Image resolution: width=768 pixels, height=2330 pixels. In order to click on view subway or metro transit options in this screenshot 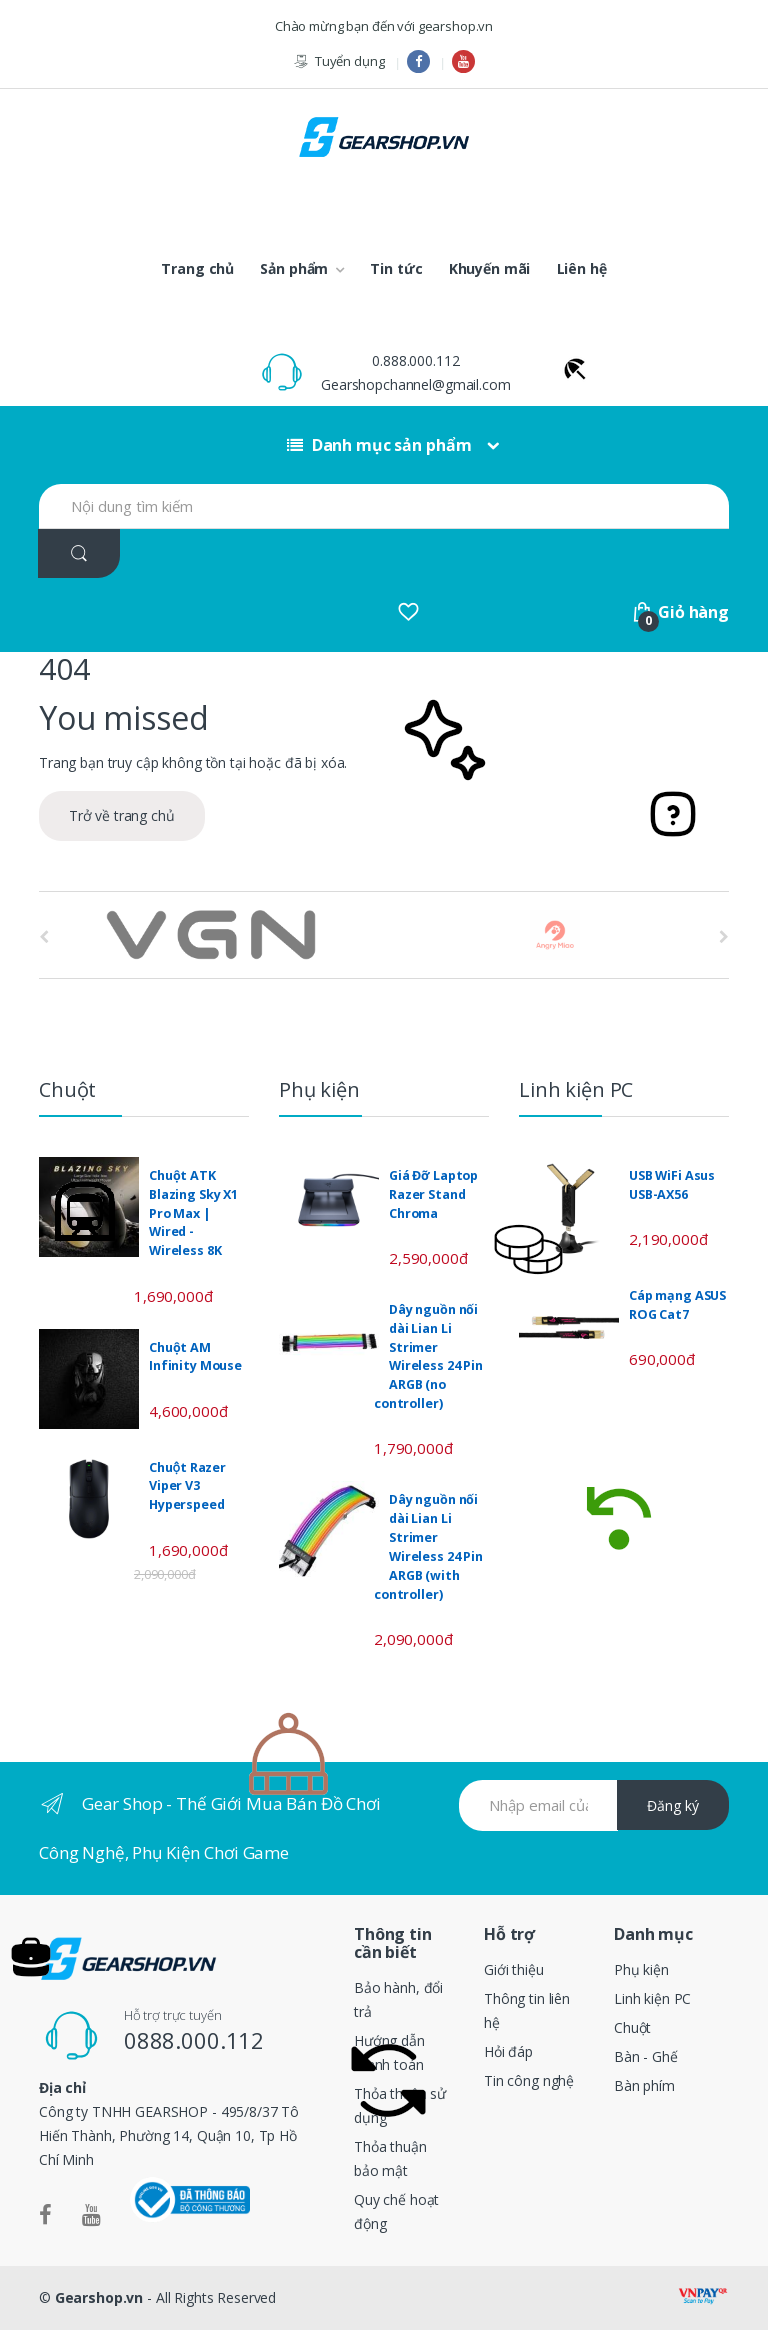, I will do `click(85, 1211)`.